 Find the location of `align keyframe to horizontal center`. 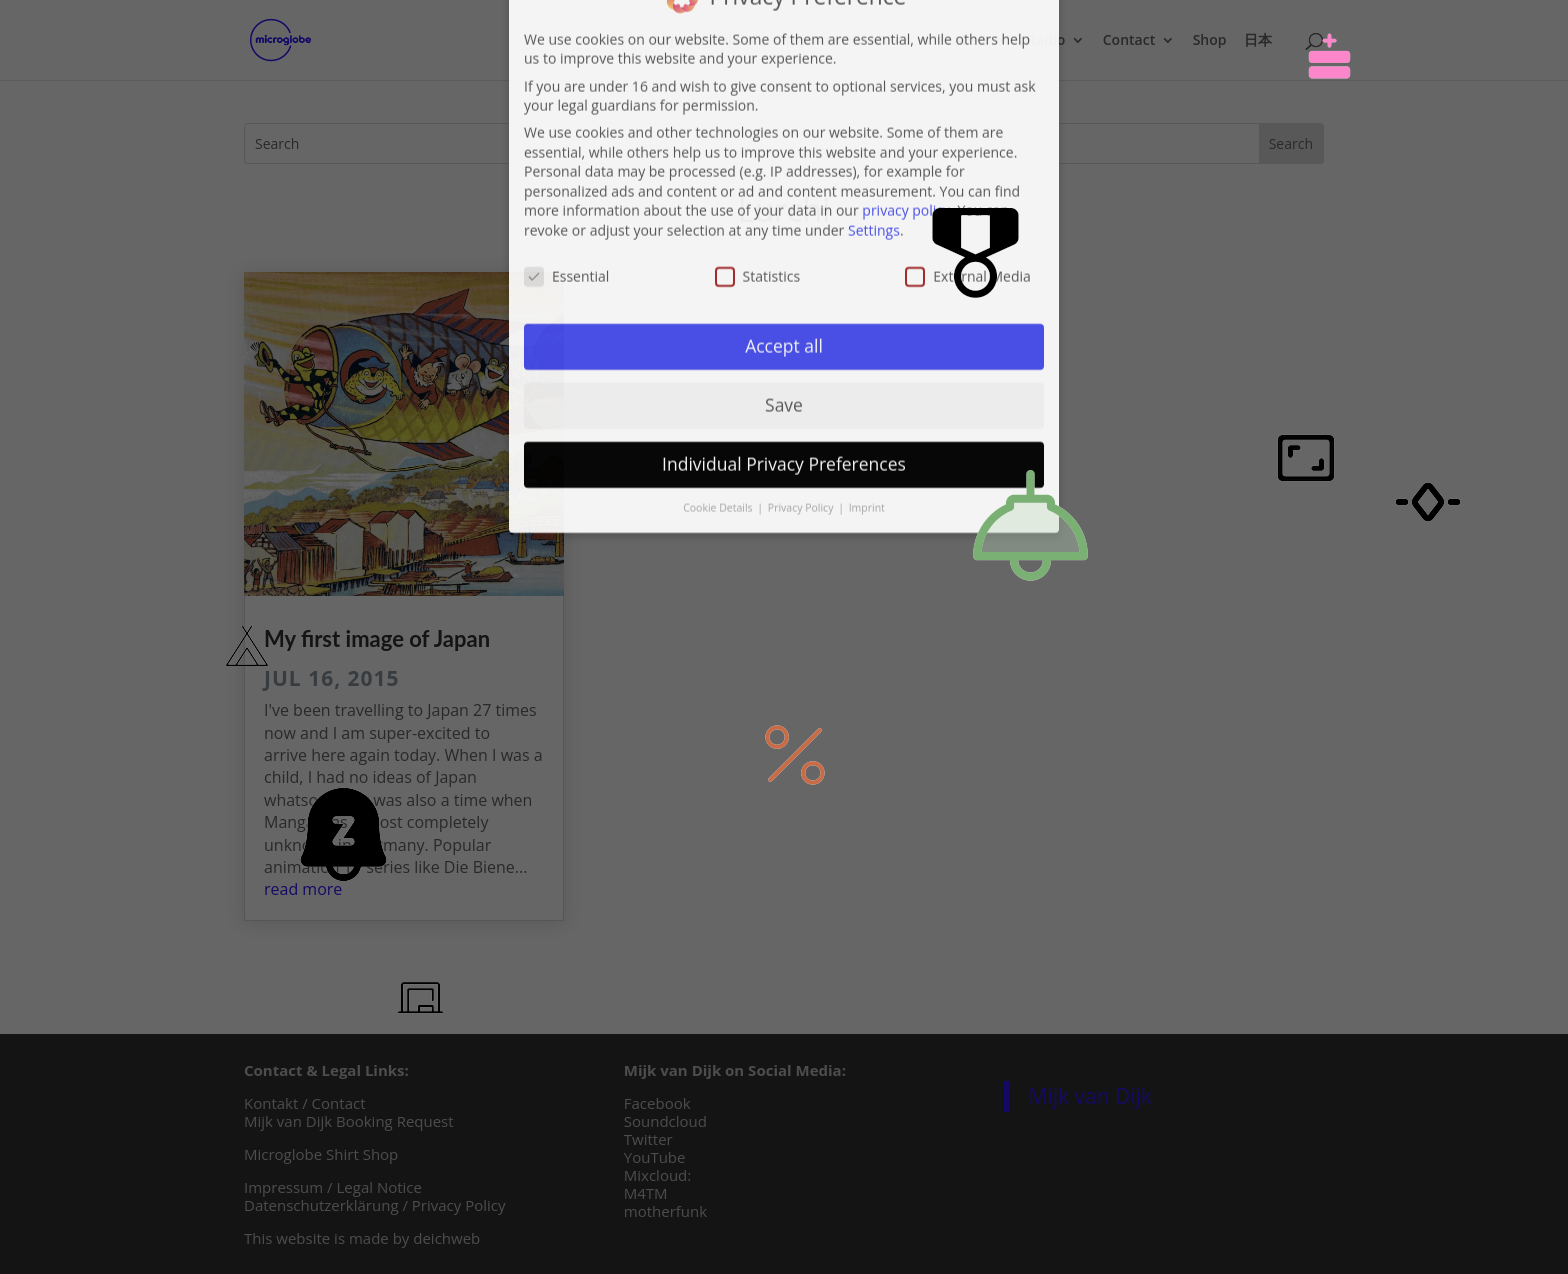

align keyframe to horizontal center is located at coordinates (1428, 502).